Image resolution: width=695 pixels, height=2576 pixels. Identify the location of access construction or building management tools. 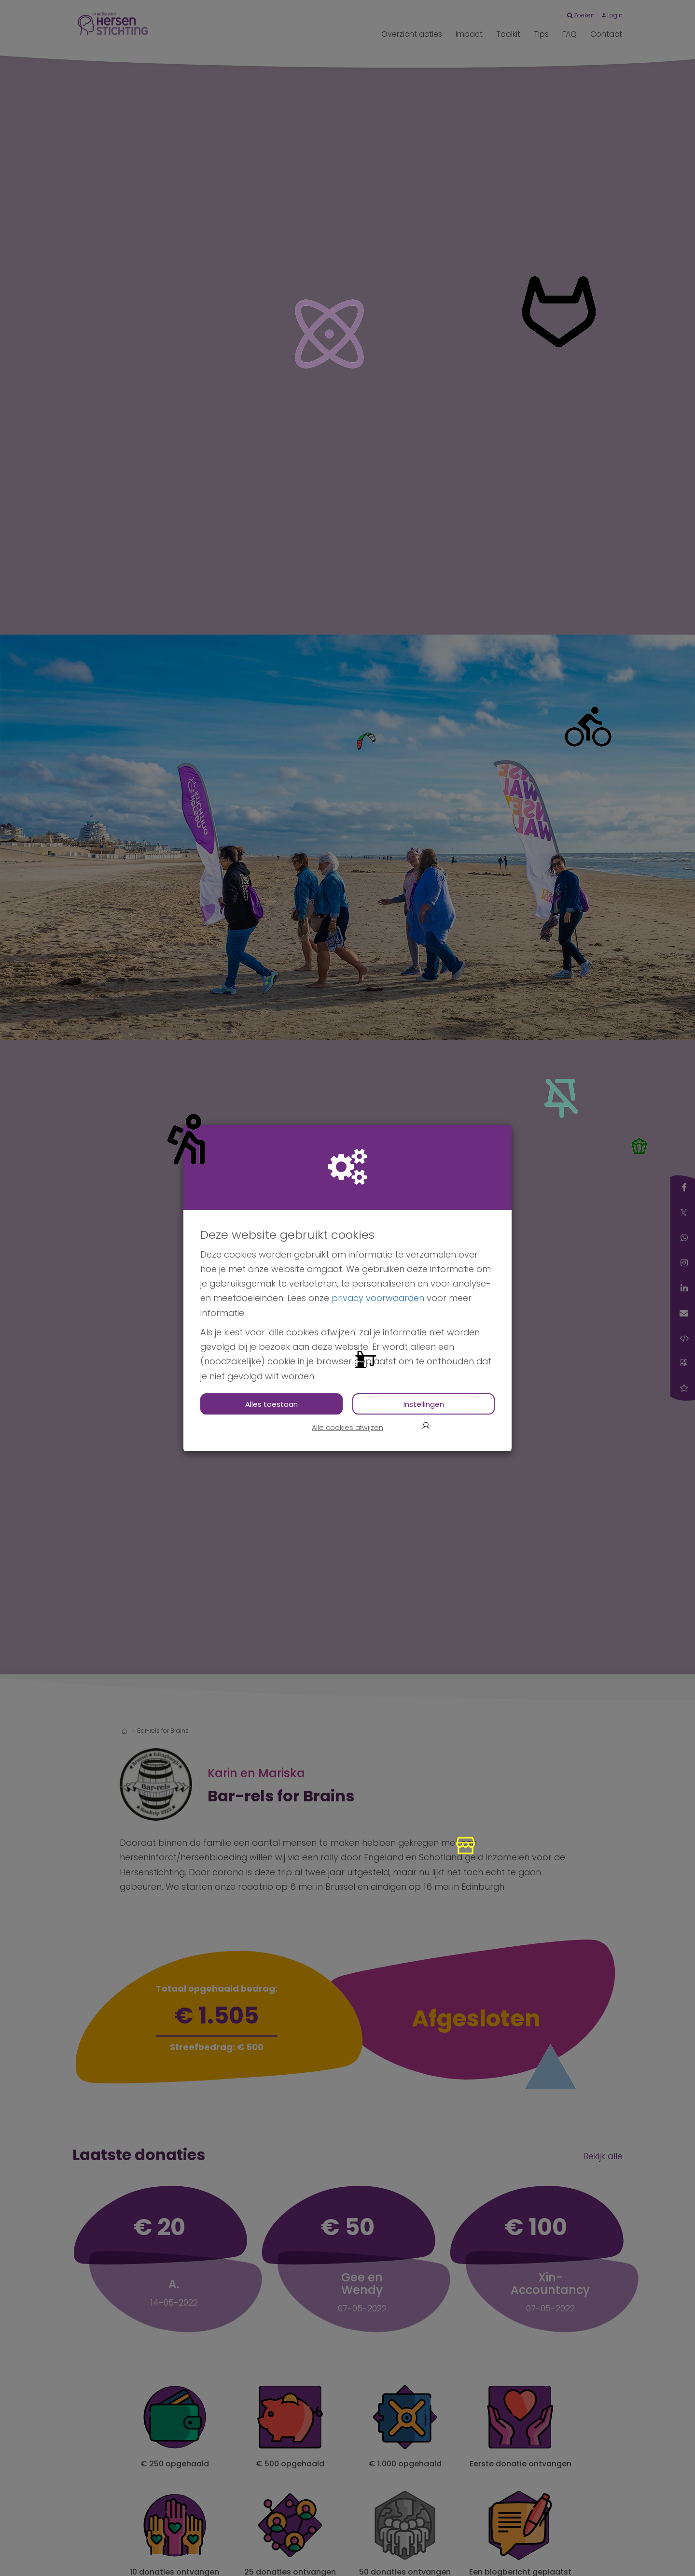
(365, 1359).